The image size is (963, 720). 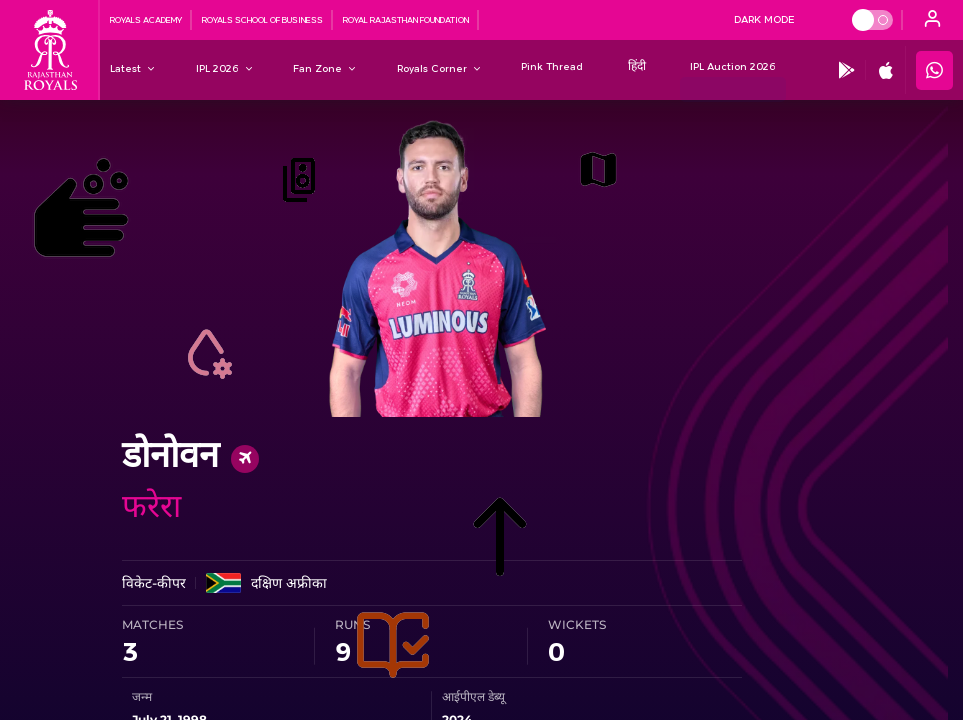 I want to click on indicates north direction on a map or compass, so click(x=500, y=536).